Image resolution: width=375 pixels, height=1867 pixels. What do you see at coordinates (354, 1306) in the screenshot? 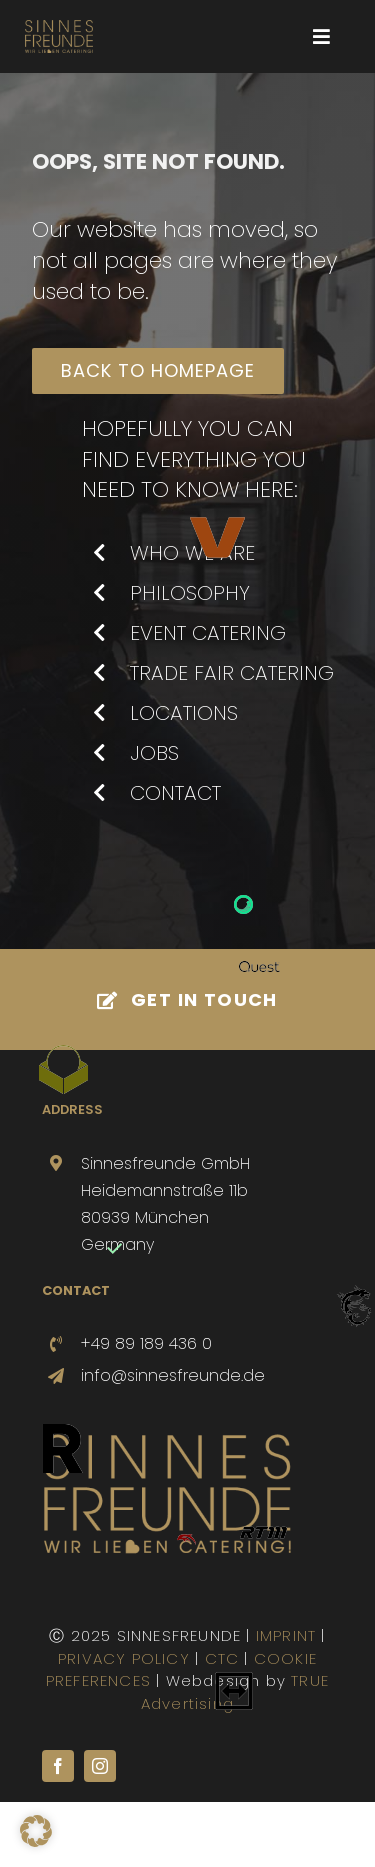
I see `MSI brand logo` at bounding box center [354, 1306].